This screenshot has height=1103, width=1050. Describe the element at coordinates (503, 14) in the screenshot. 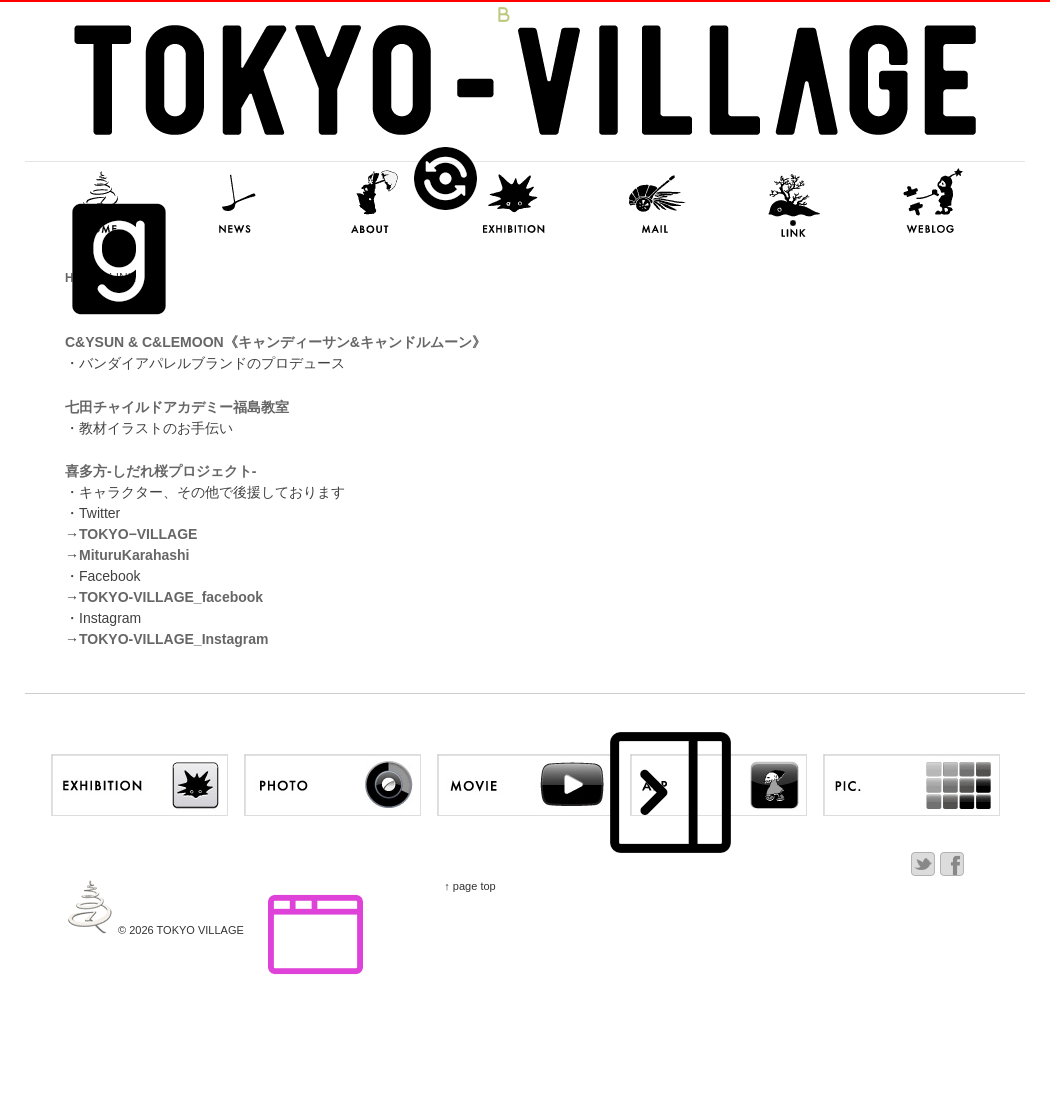

I see `apply bold formatting to selected text` at that location.